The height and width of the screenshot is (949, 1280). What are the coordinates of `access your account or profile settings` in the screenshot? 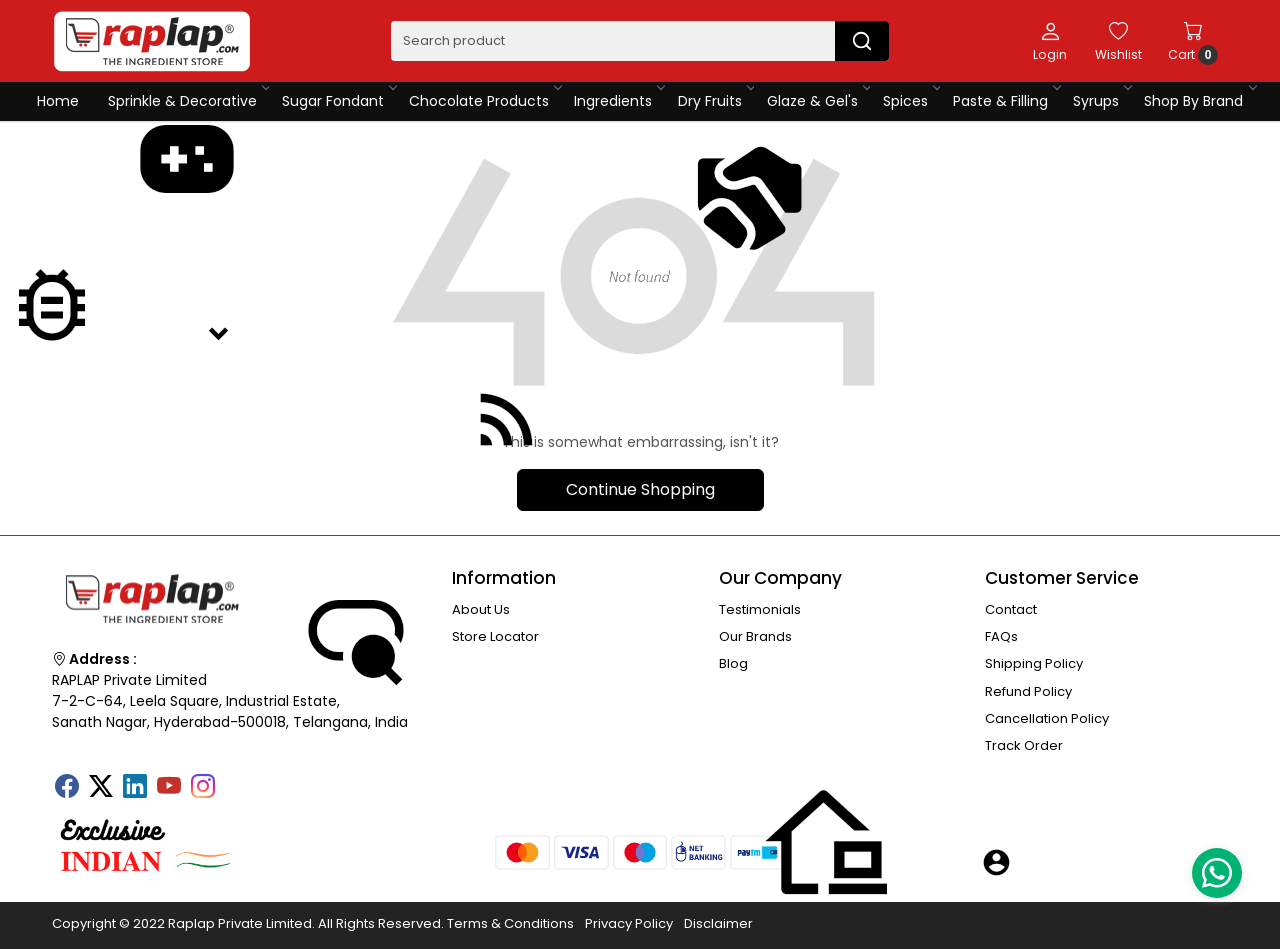 It's located at (996, 862).